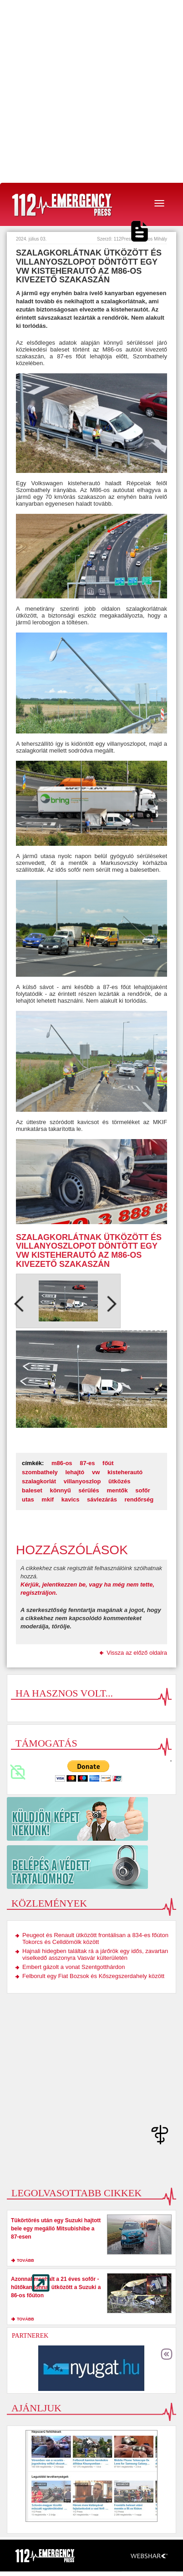 The height and width of the screenshot is (2576, 183). What do you see at coordinates (139, 231) in the screenshot?
I see `view document contents` at bounding box center [139, 231].